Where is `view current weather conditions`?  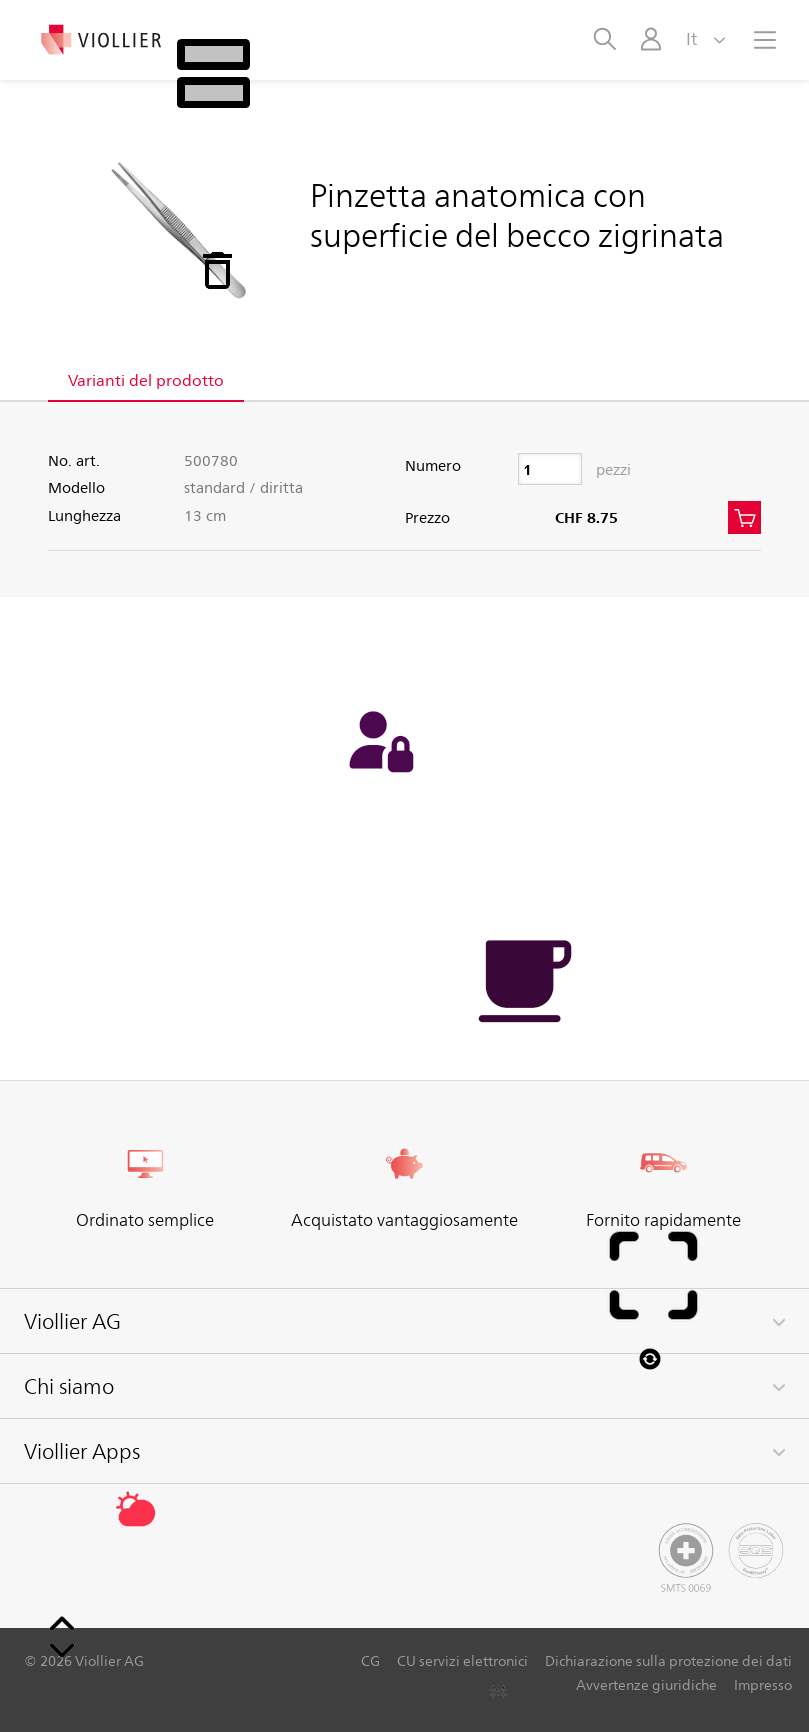
view current weather conditions is located at coordinates (135, 1509).